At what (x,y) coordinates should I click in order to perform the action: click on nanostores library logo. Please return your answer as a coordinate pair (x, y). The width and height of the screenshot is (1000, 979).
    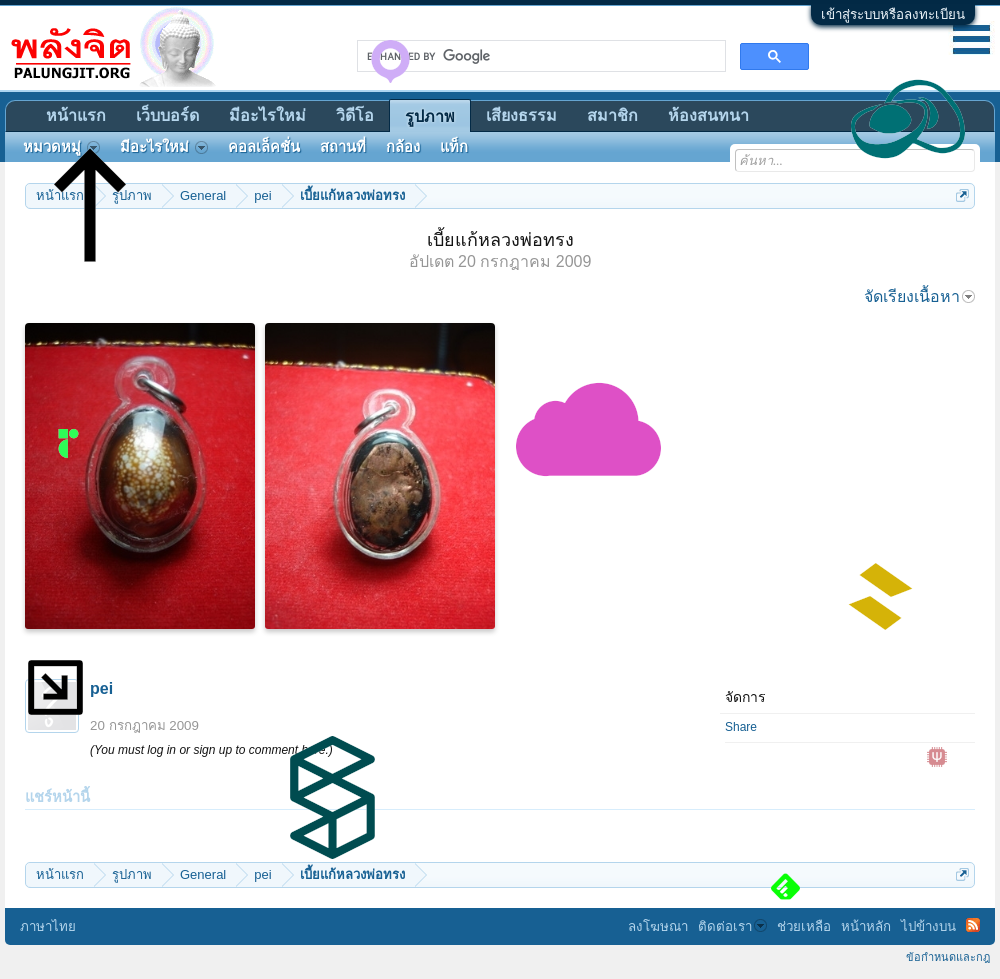
    Looking at the image, I should click on (880, 596).